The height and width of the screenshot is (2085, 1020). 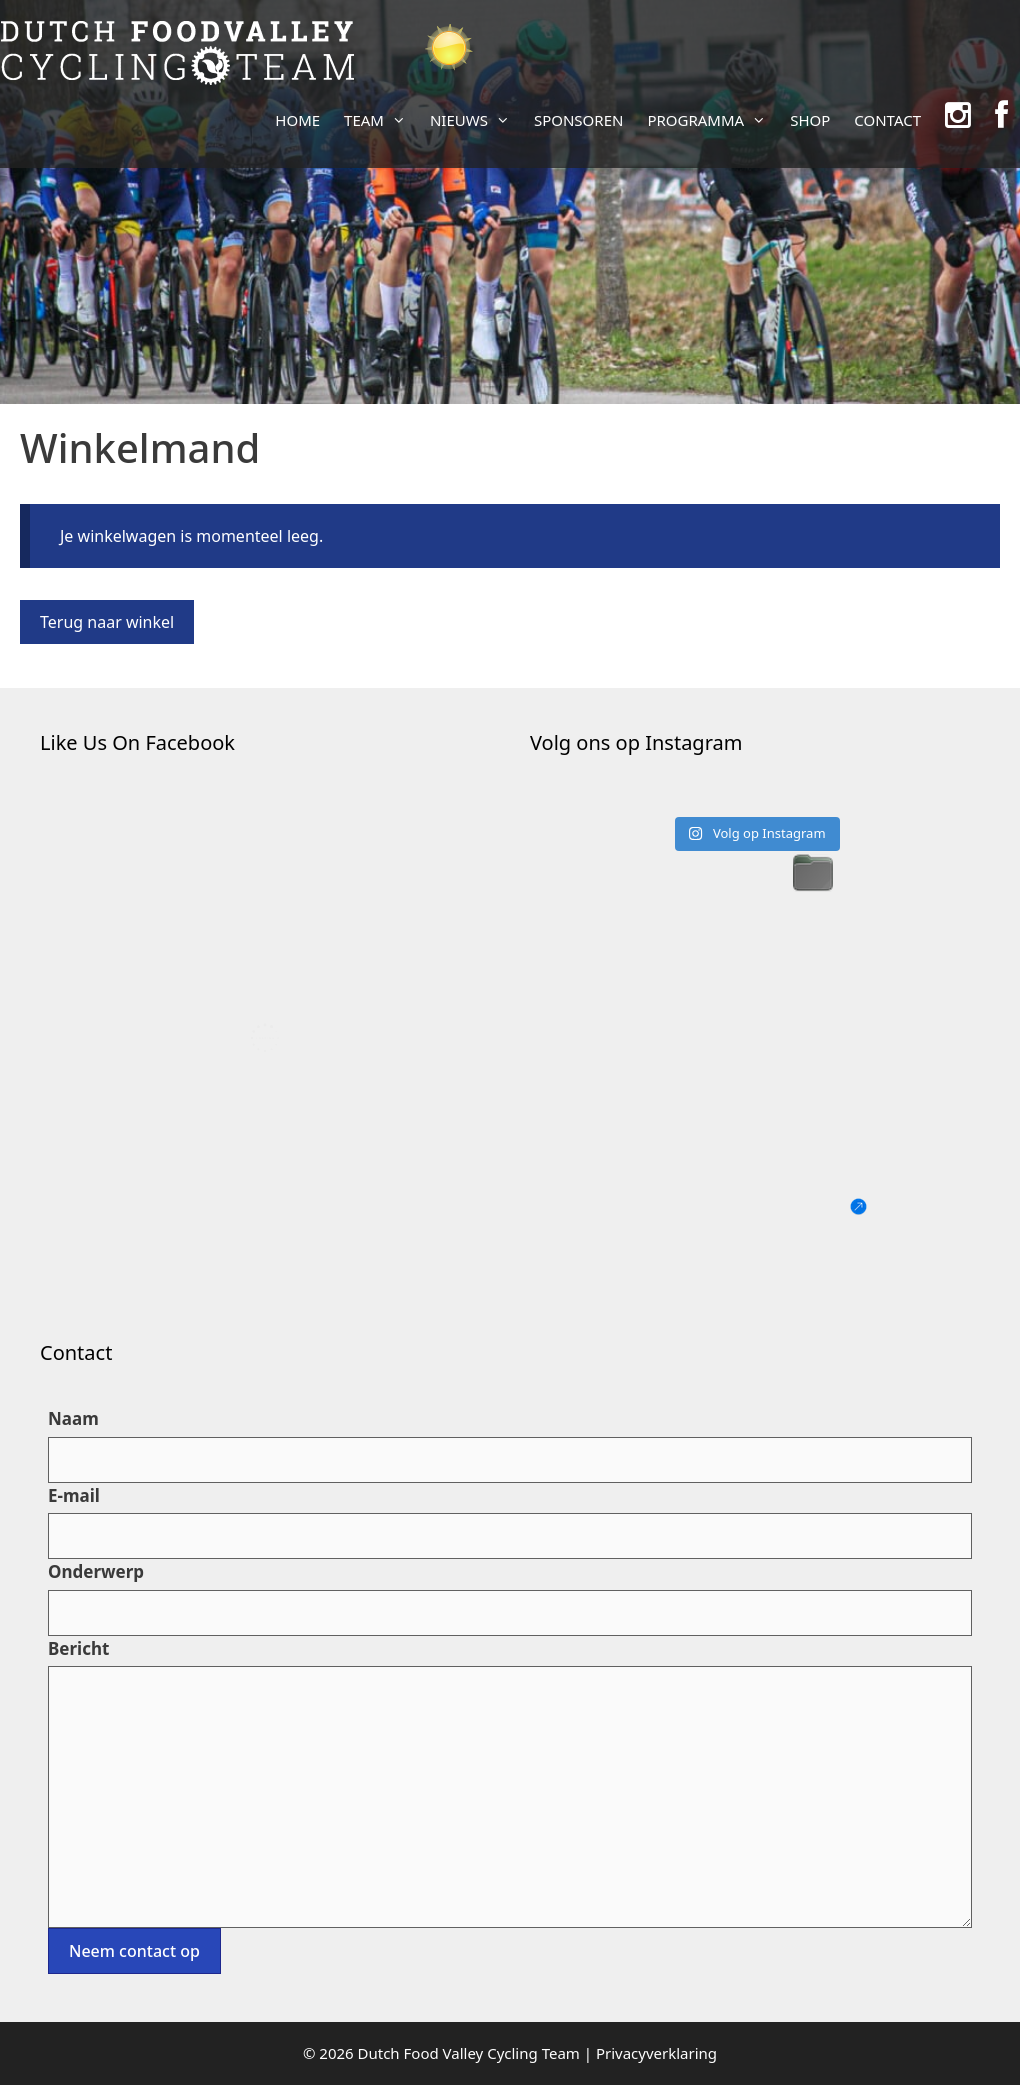 I want to click on open a folder to view its contents, so click(x=813, y=872).